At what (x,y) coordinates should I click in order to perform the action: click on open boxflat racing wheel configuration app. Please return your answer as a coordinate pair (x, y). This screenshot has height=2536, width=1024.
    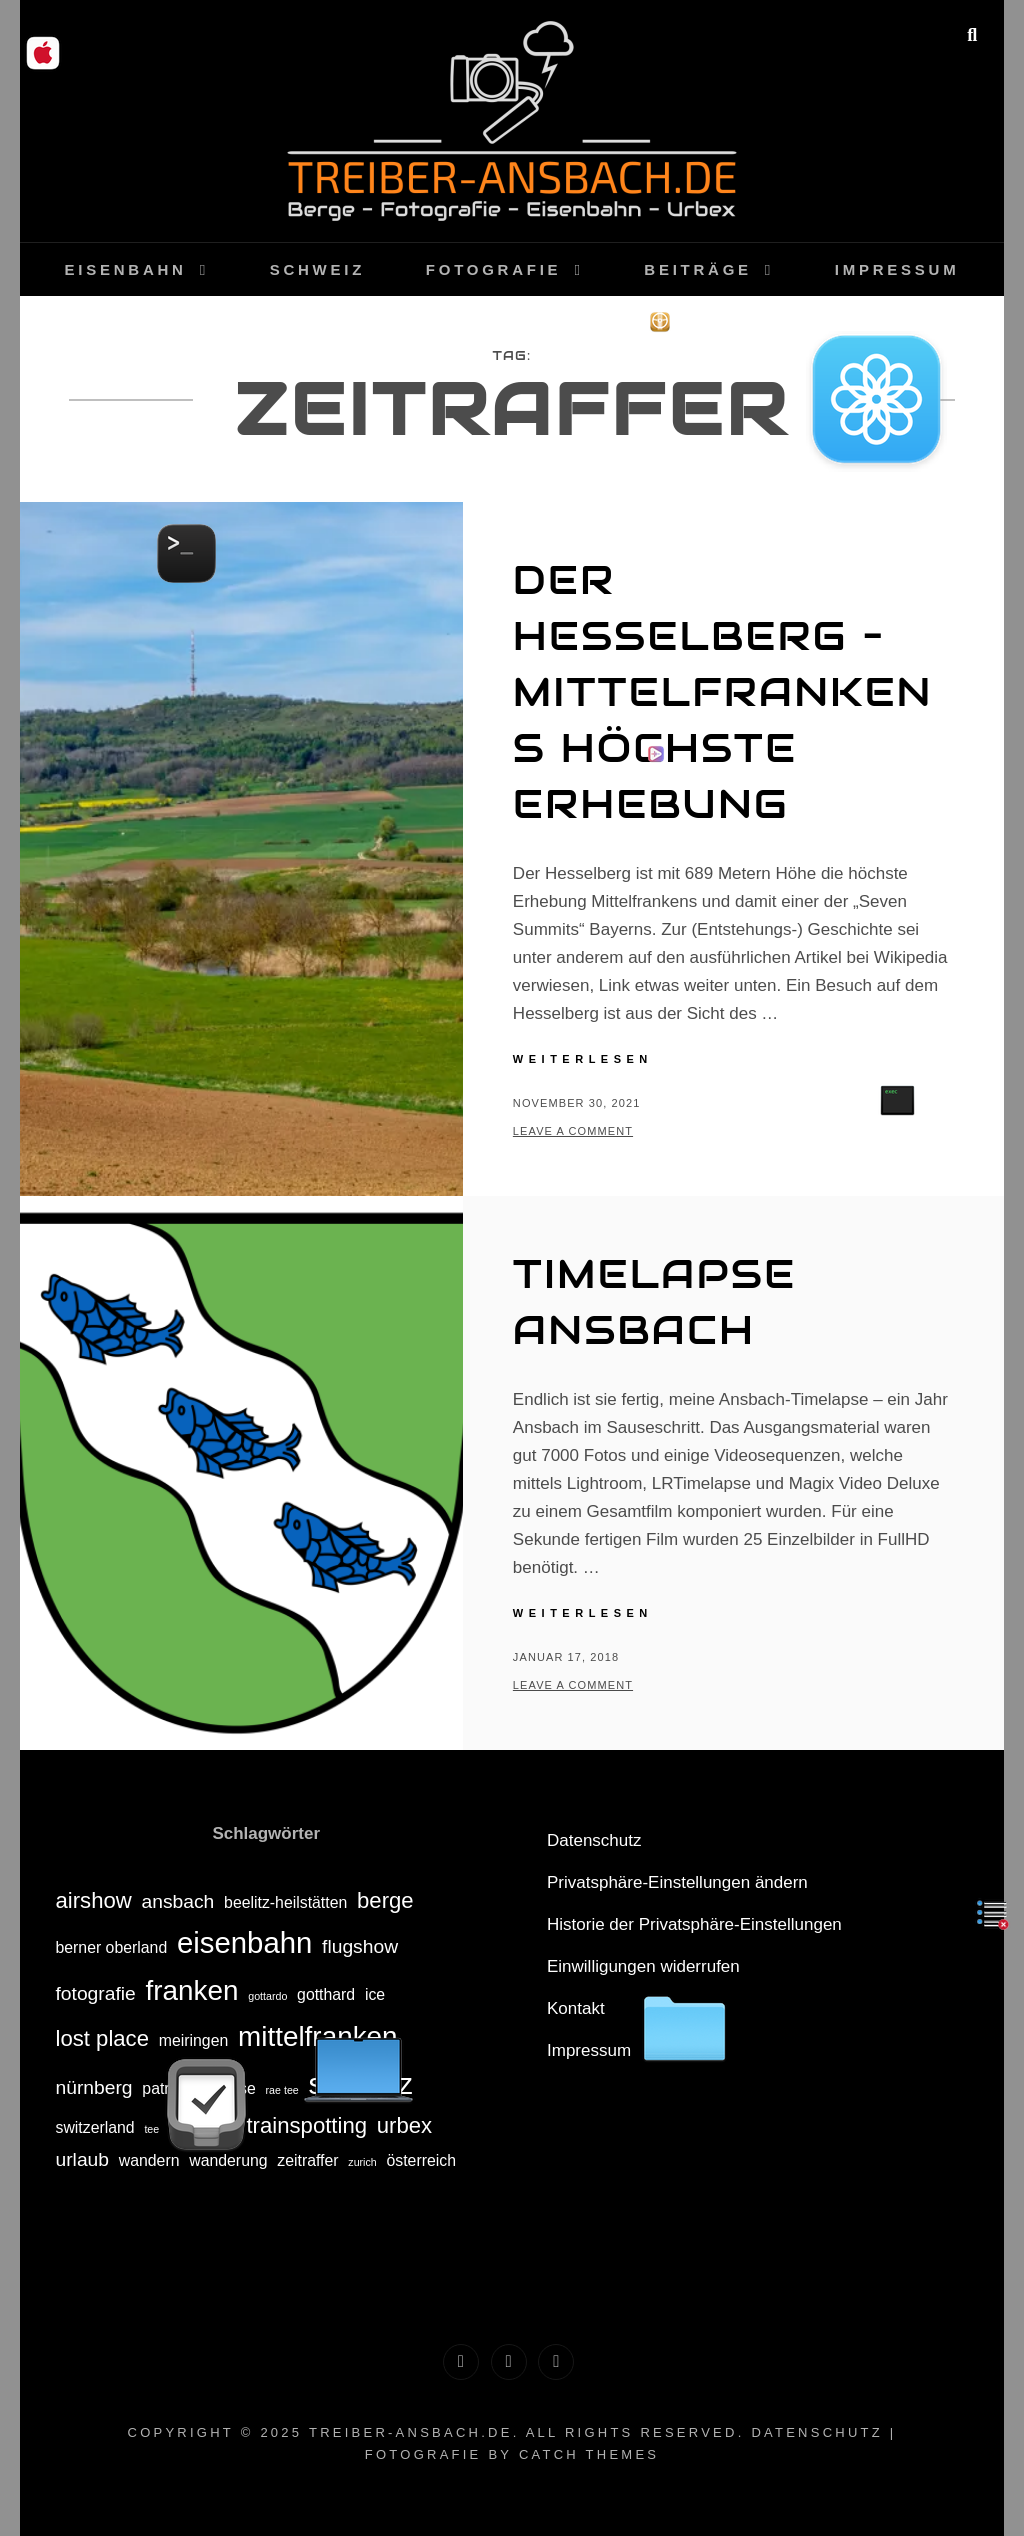
    Looking at the image, I should click on (660, 322).